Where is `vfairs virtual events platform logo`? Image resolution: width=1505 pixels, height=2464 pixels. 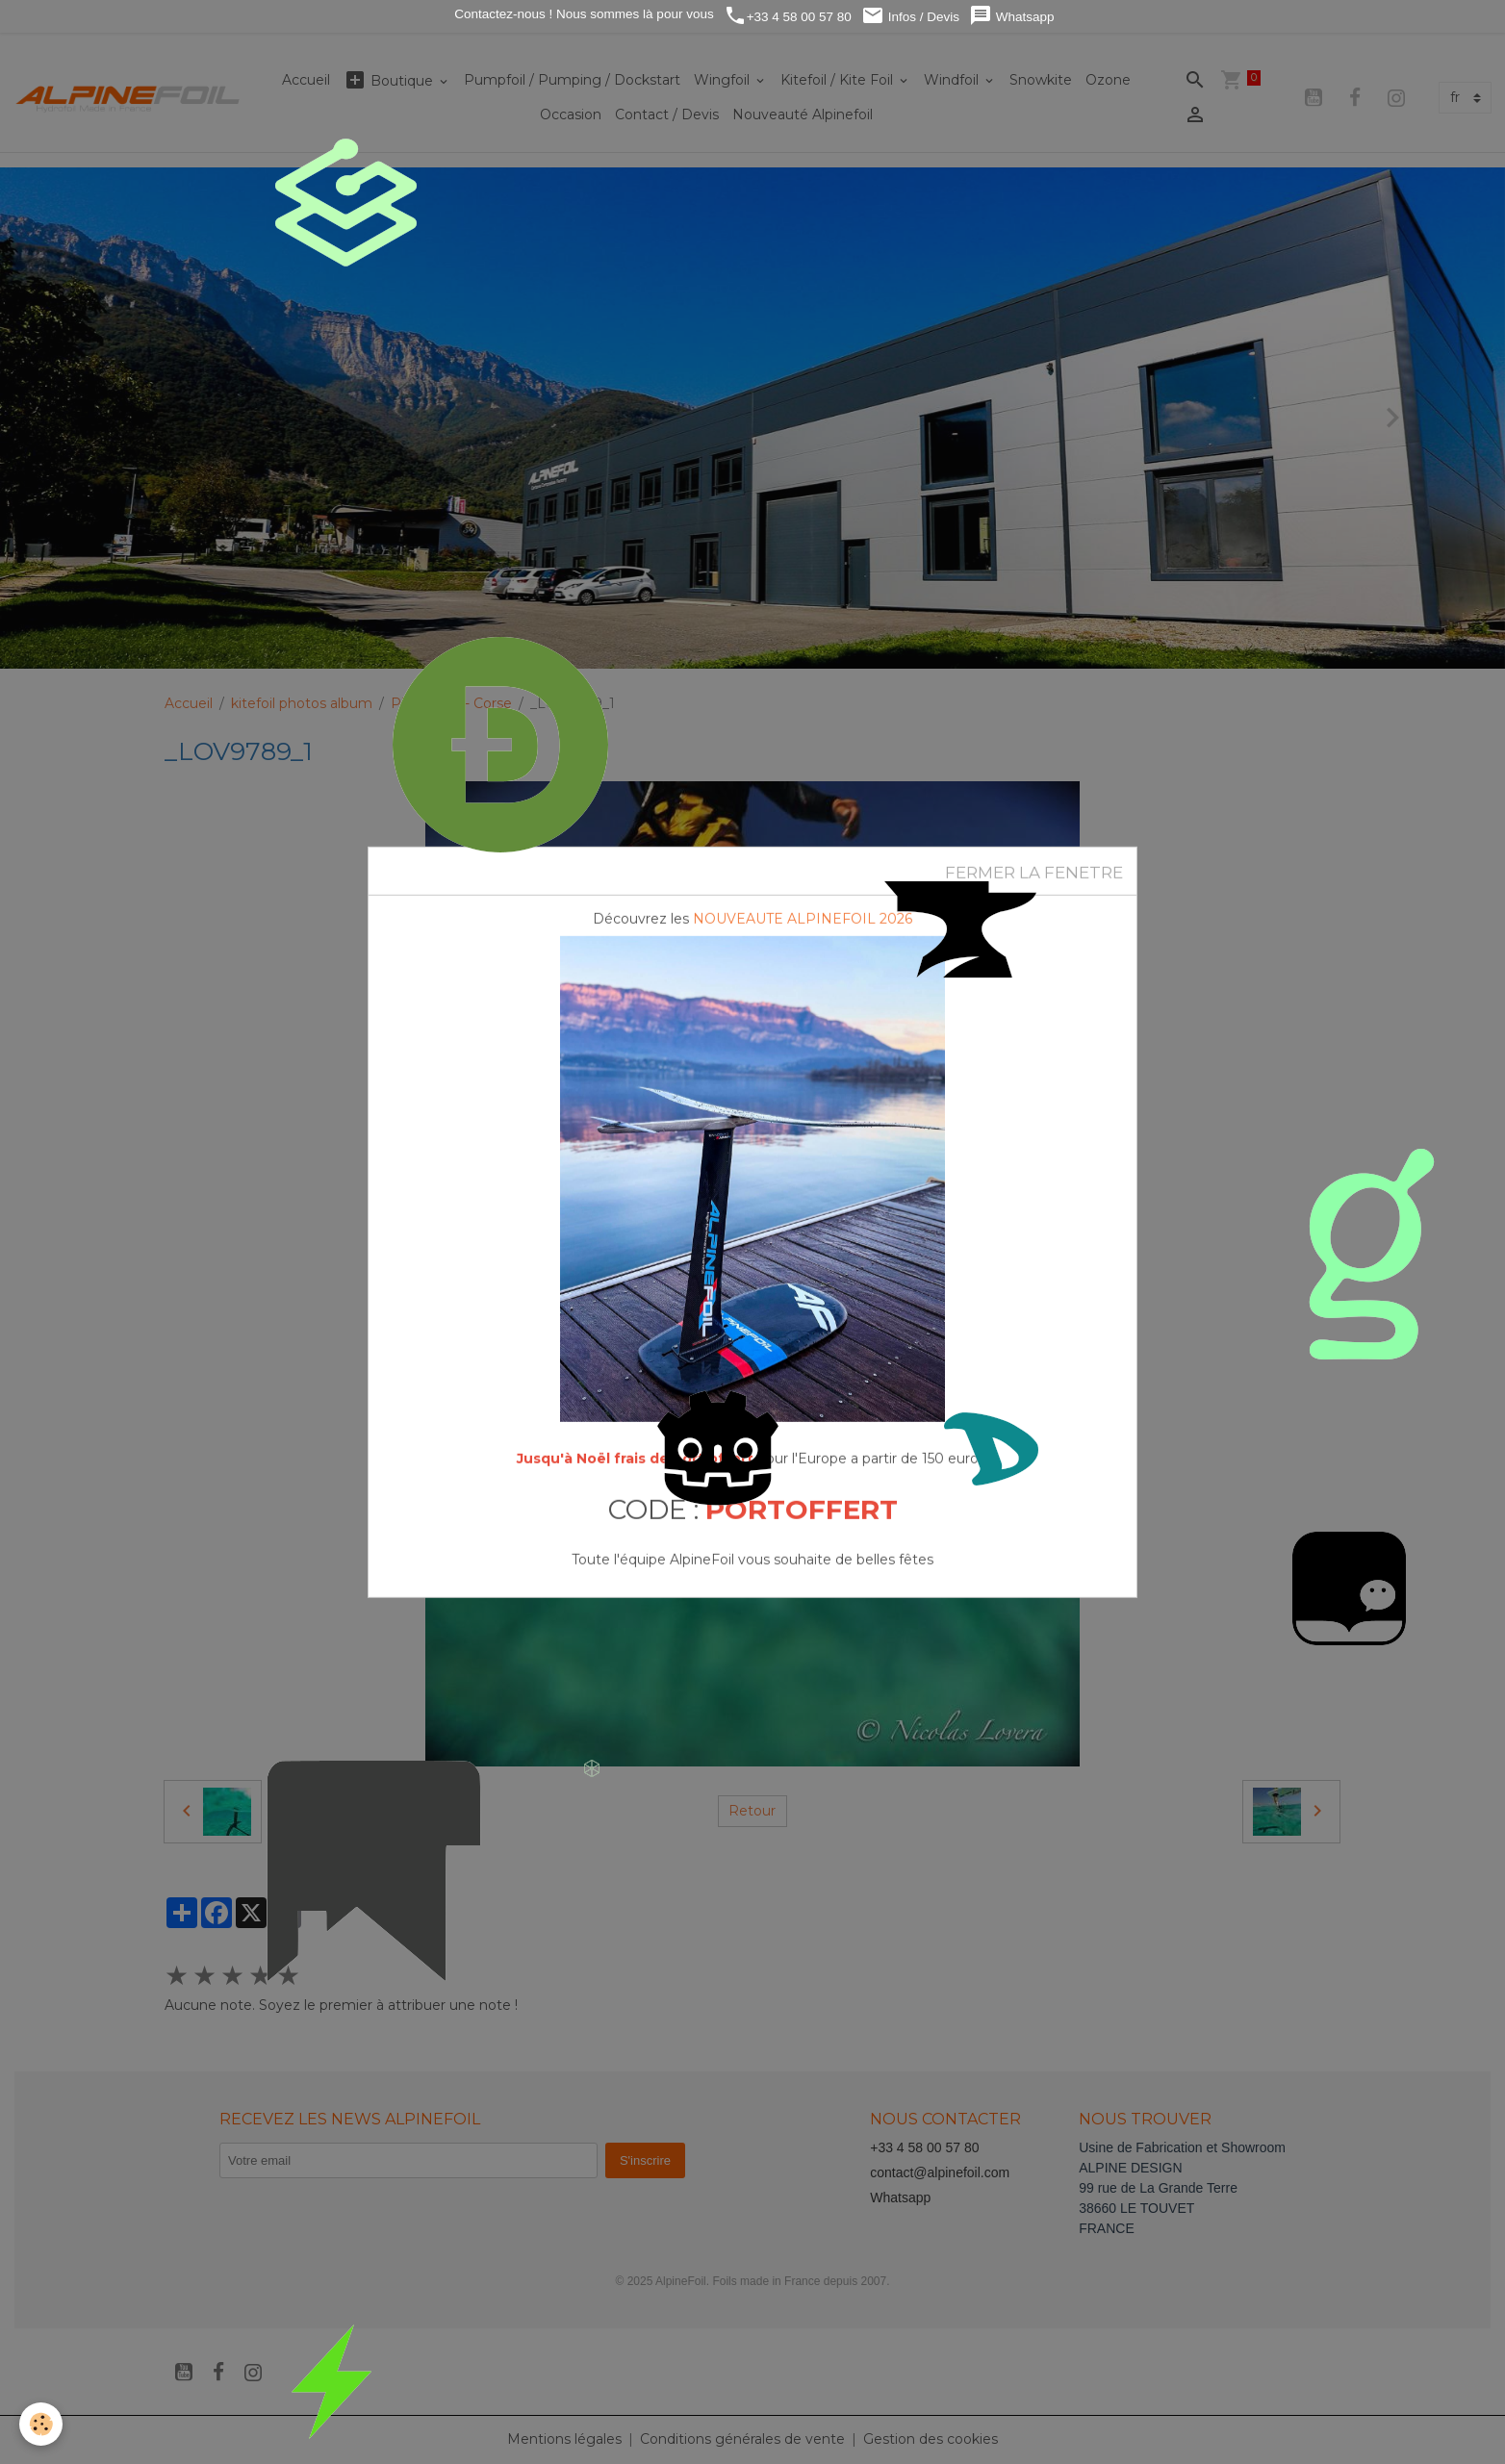
vfairs virtual events platform logo is located at coordinates (592, 1768).